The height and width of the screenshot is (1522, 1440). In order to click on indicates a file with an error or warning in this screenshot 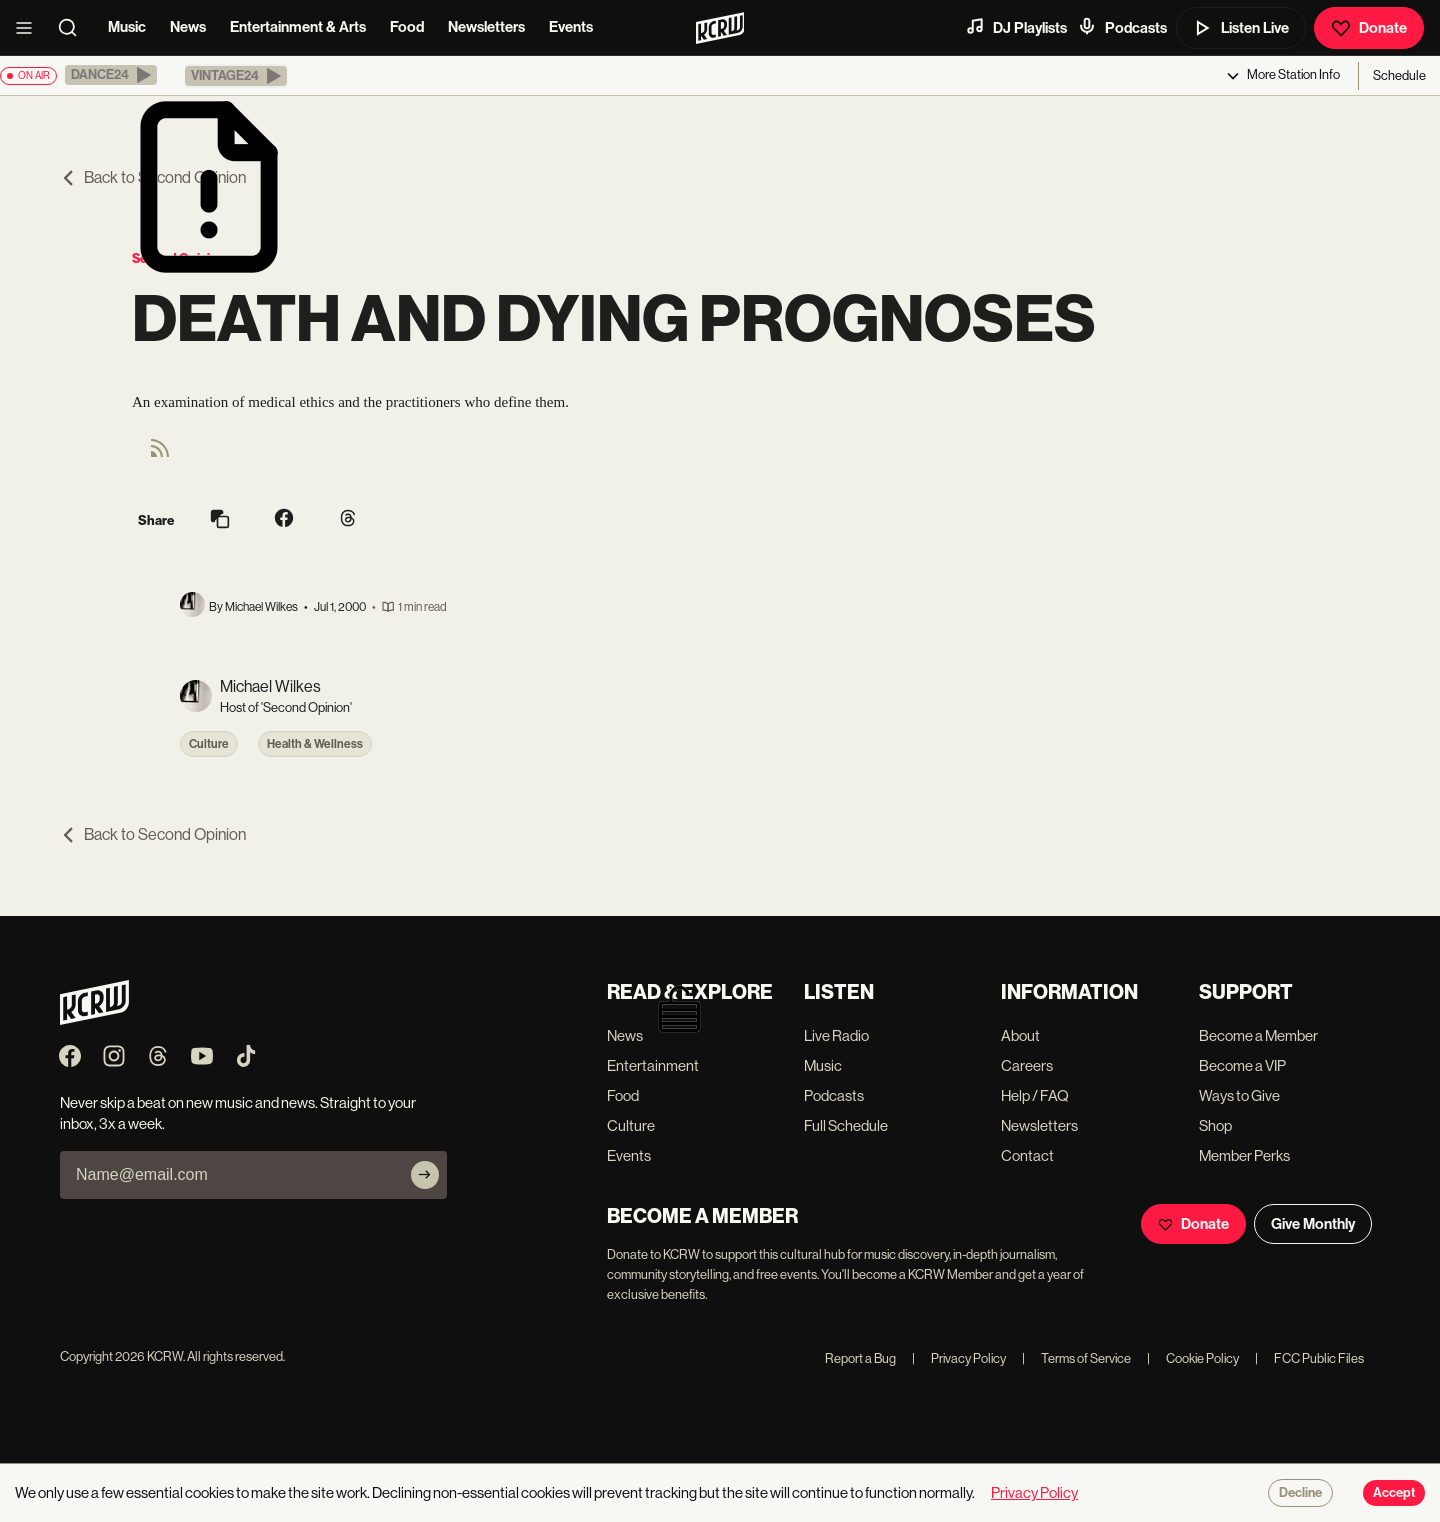, I will do `click(209, 187)`.